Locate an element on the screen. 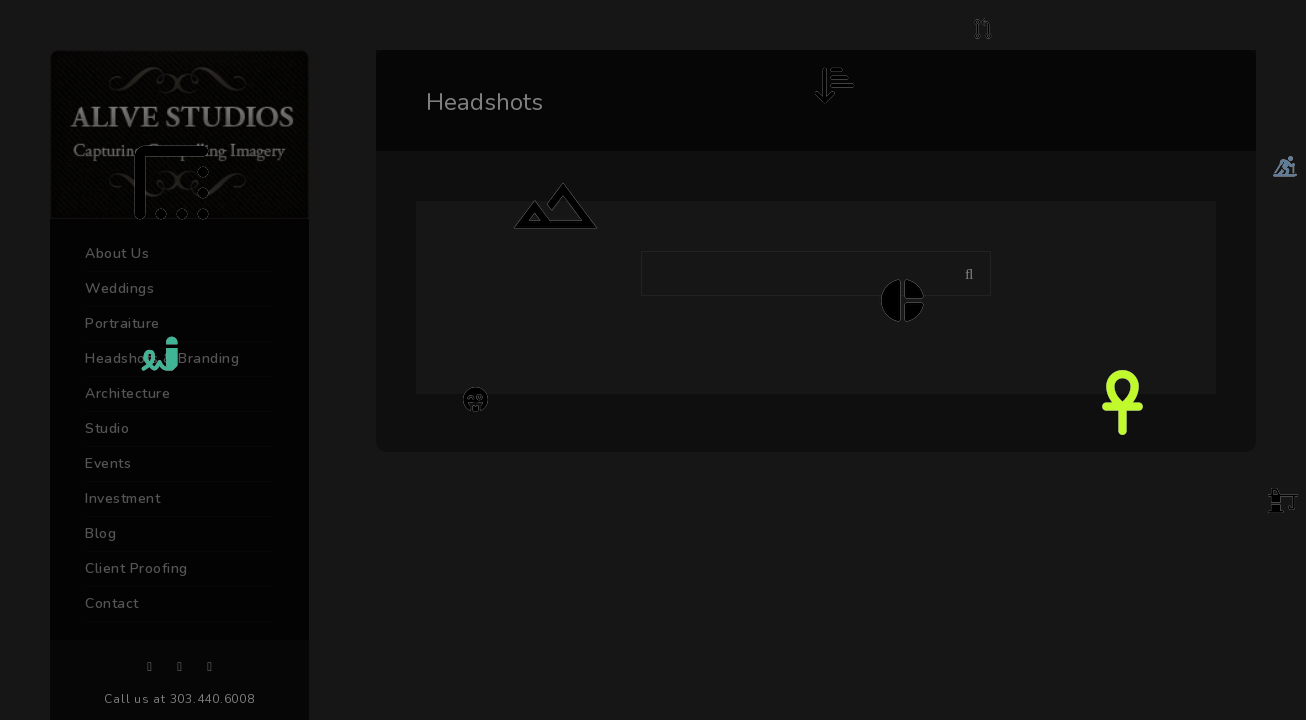  access construction or building management tools is located at coordinates (1282, 500).